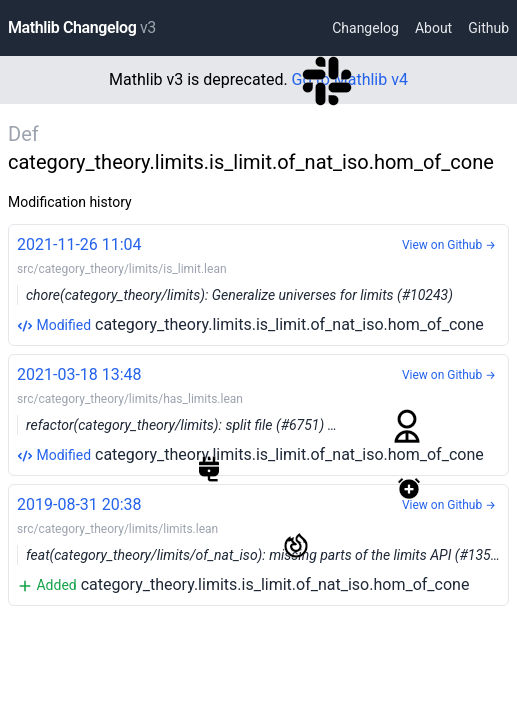  Describe the element at coordinates (209, 469) in the screenshot. I see `connect to a power source` at that location.